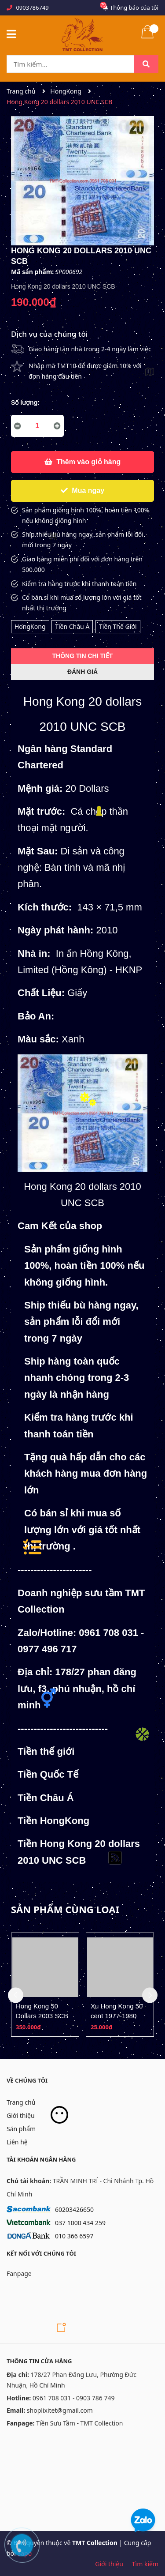  Describe the element at coordinates (99, 811) in the screenshot. I see `play chess or access chess game` at that location.